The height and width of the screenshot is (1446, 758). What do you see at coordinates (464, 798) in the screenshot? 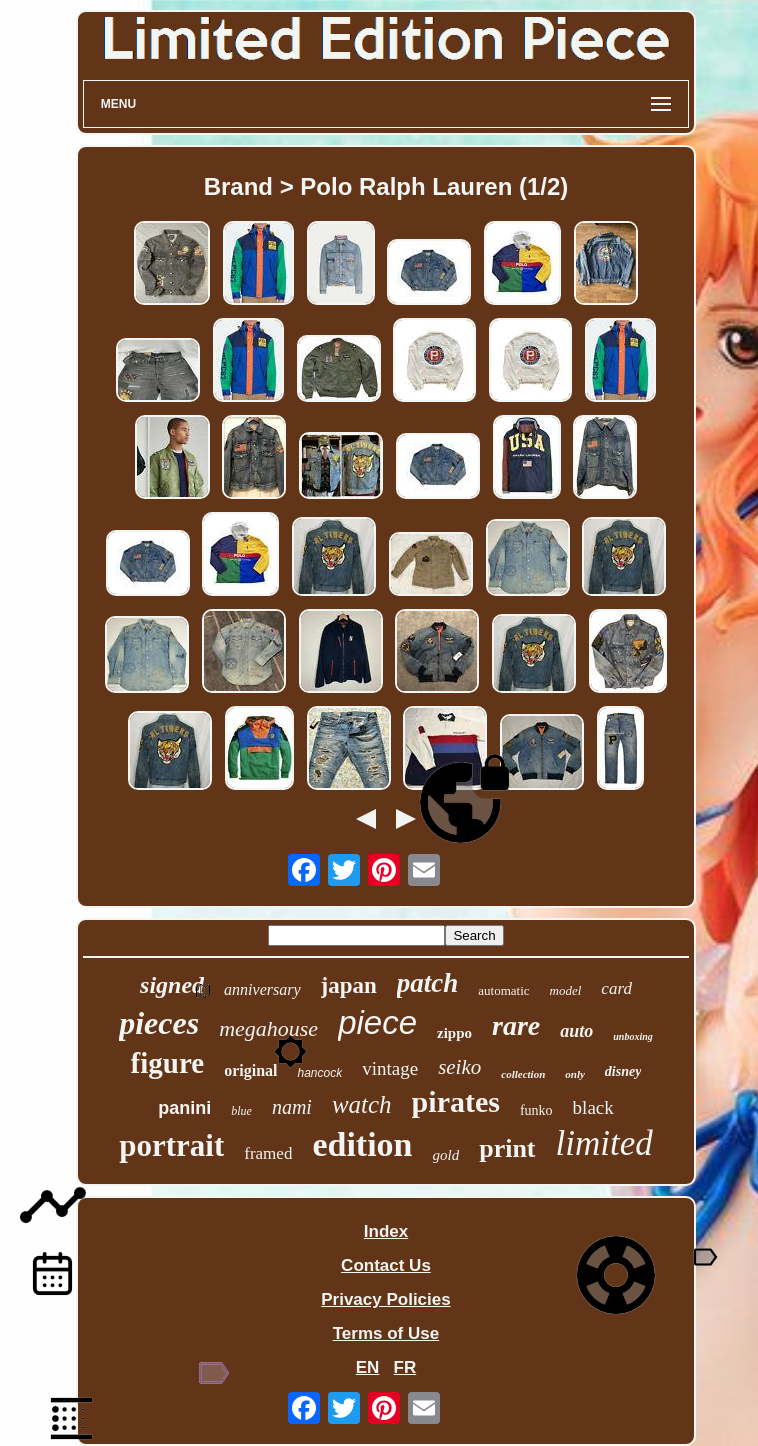
I see `indicates active VPN connection` at bounding box center [464, 798].